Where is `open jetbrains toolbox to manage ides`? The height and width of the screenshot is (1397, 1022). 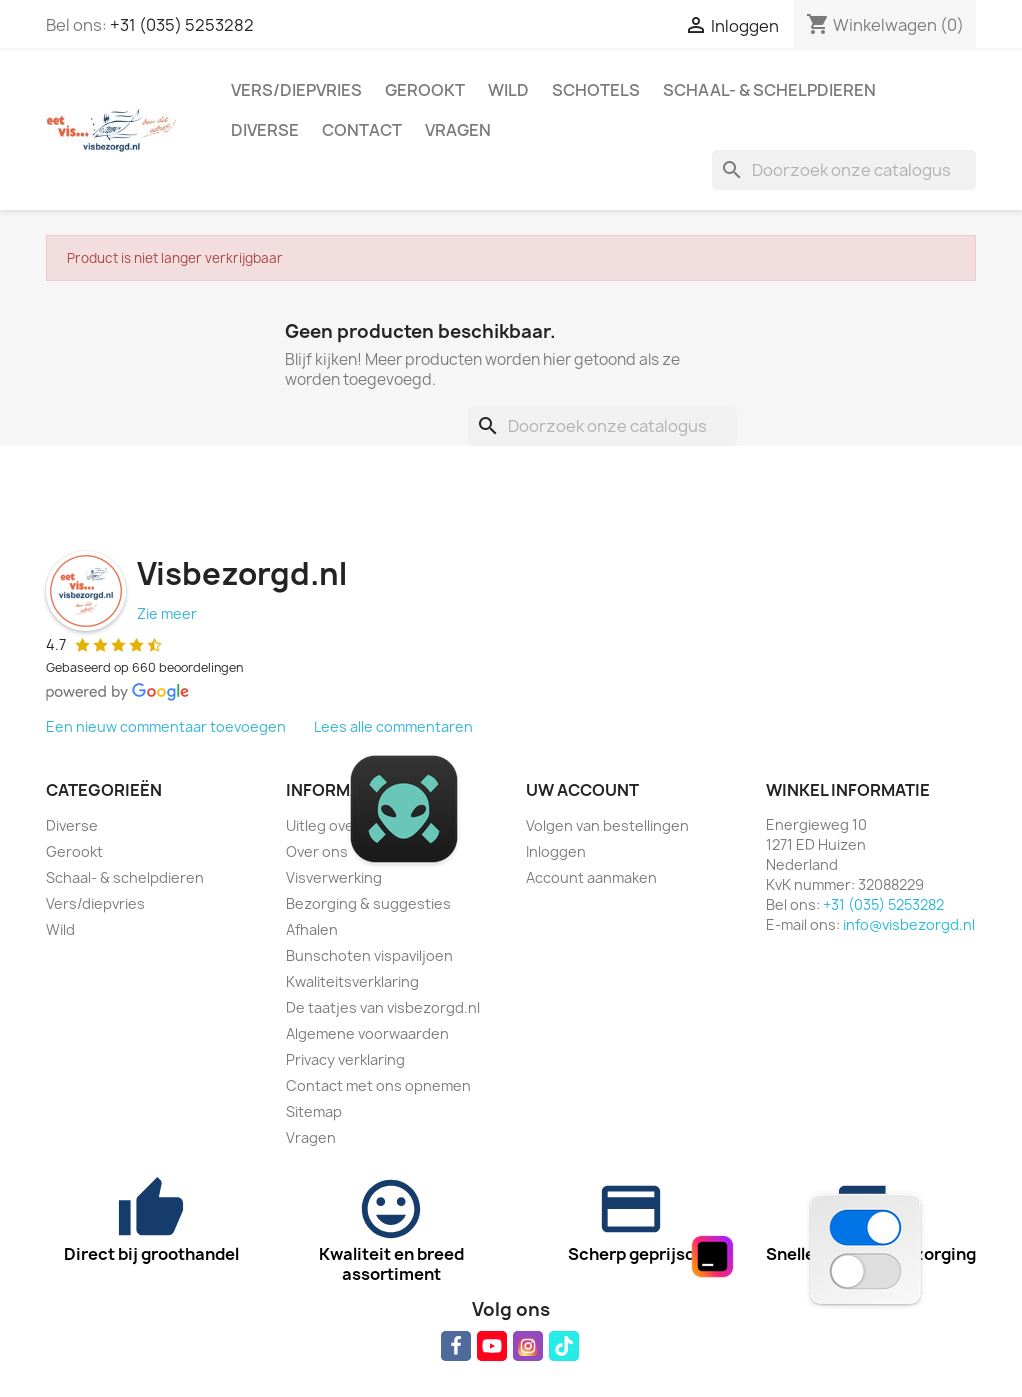
open jetbrains toolbox to manage ides is located at coordinates (712, 1256).